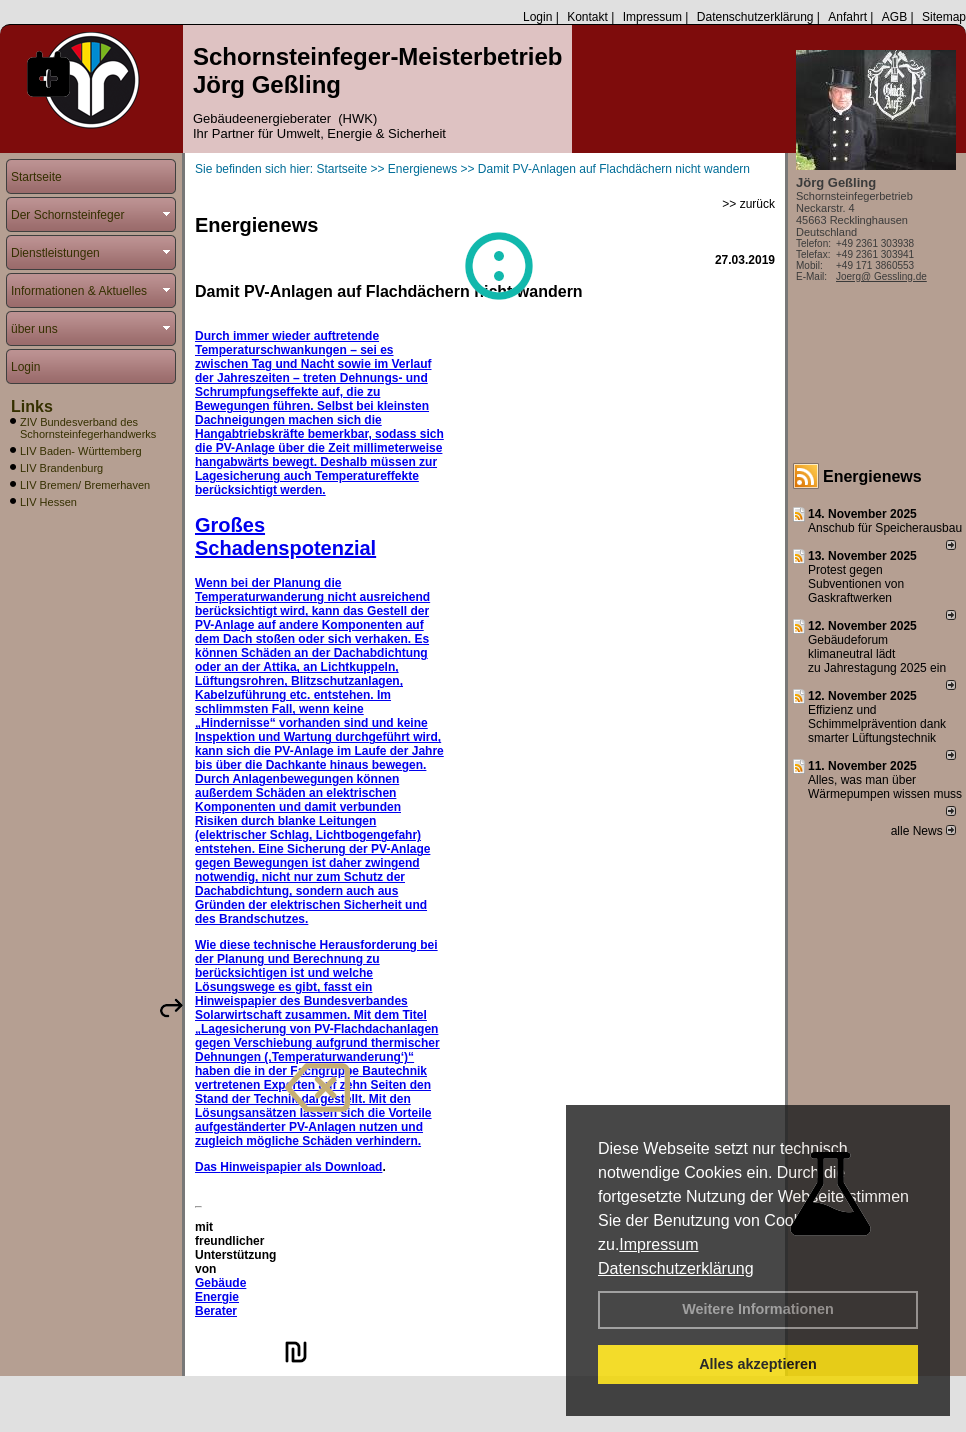  What do you see at coordinates (830, 1195) in the screenshot?
I see `access laboratory or science features` at bounding box center [830, 1195].